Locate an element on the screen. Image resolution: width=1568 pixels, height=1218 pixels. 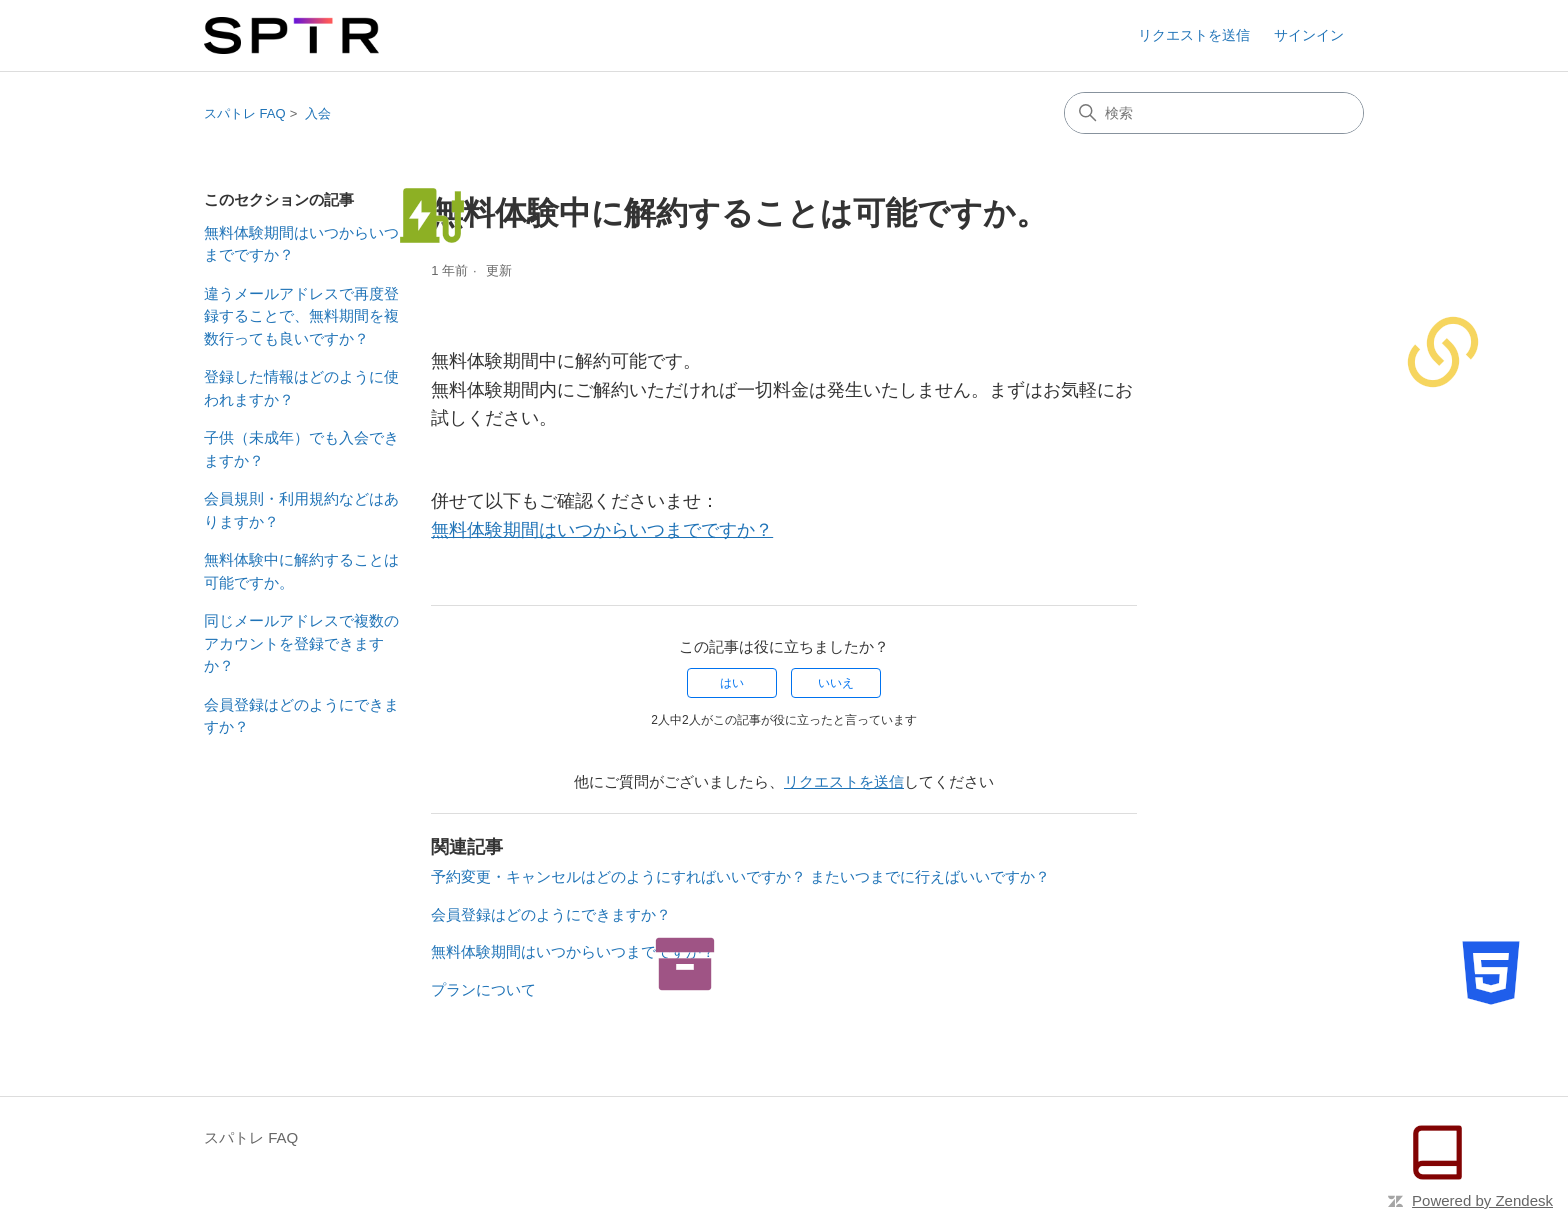
archive this item is located at coordinates (685, 964).